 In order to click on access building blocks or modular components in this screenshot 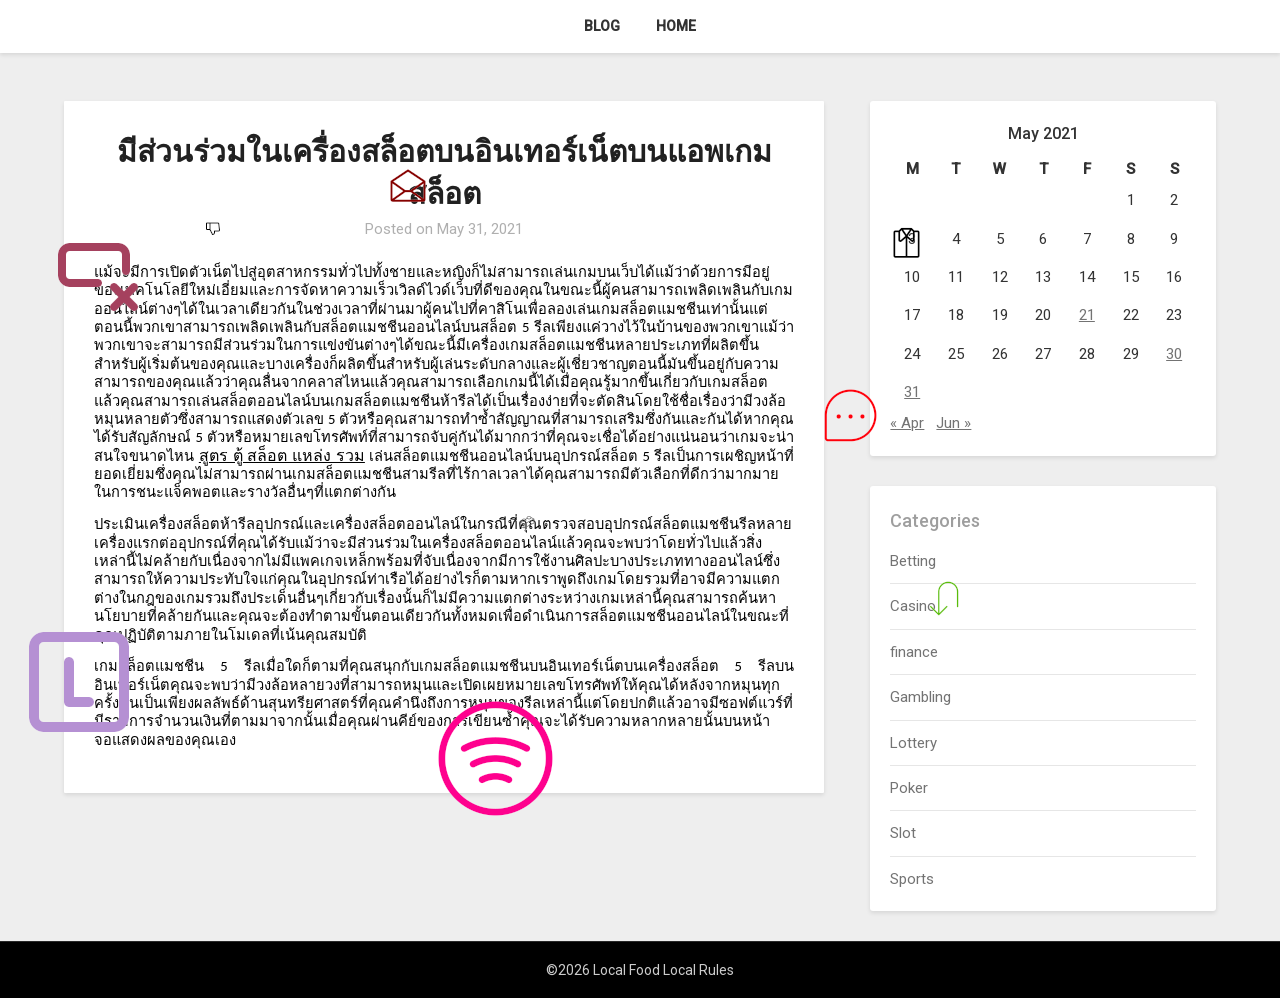, I will do `click(527, 522)`.